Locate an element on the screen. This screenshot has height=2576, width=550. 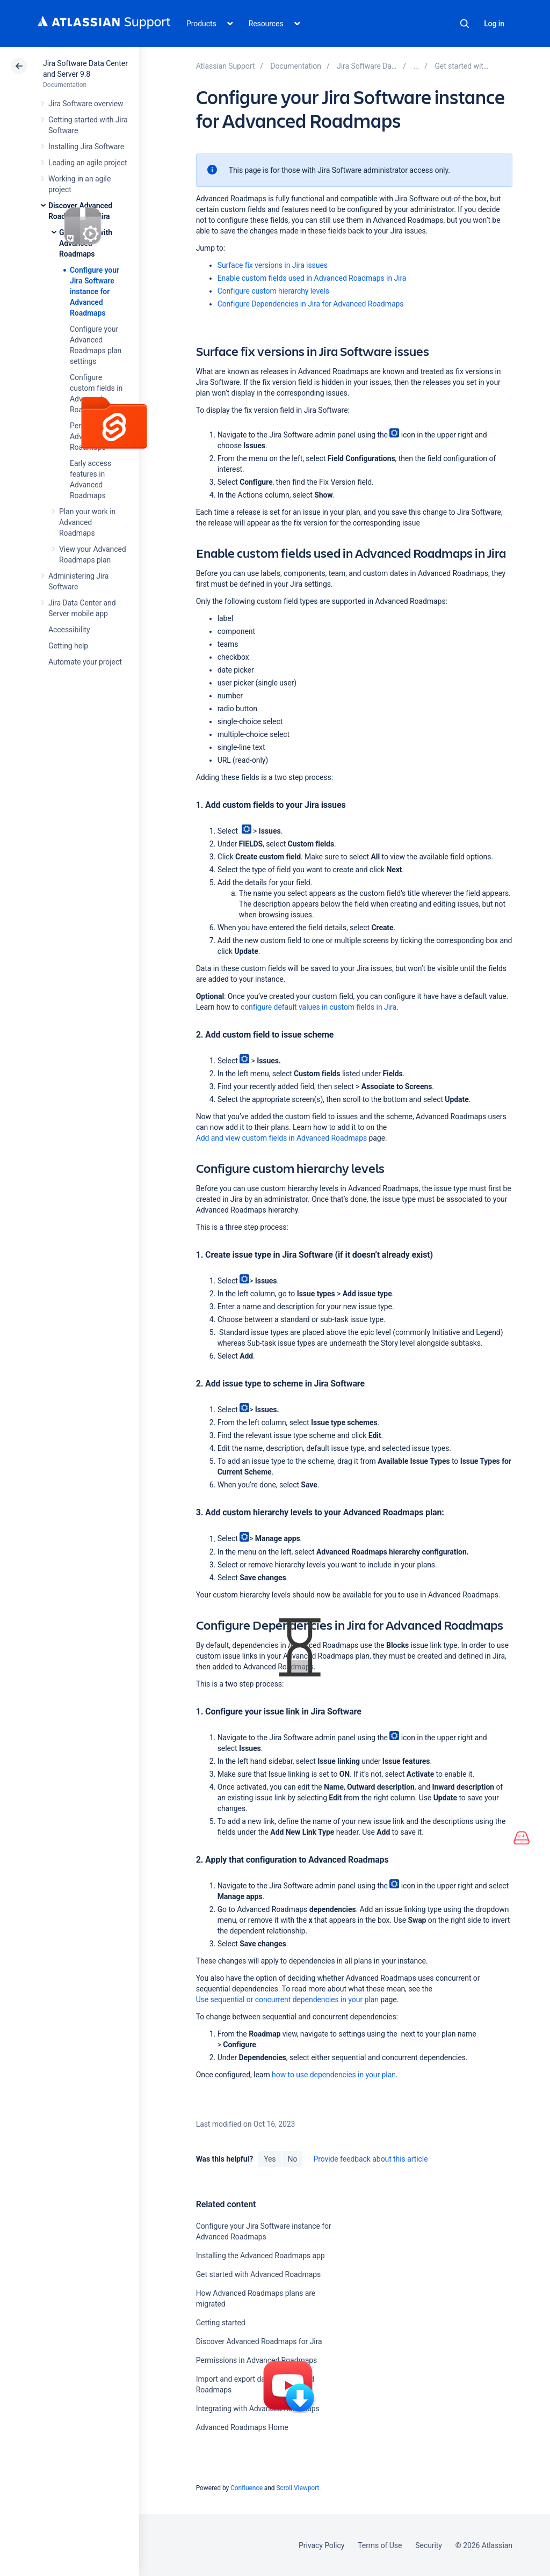
external usb hard drive connected is located at coordinates (522, 1837).